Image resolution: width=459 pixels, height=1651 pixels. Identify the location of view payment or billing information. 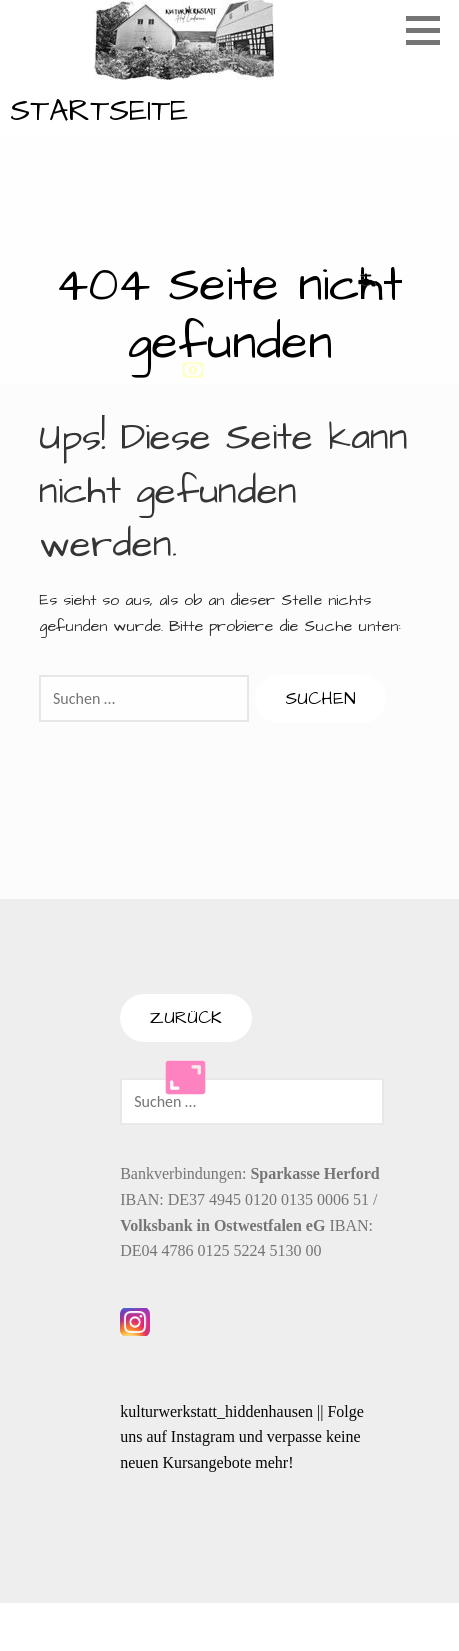
(193, 370).